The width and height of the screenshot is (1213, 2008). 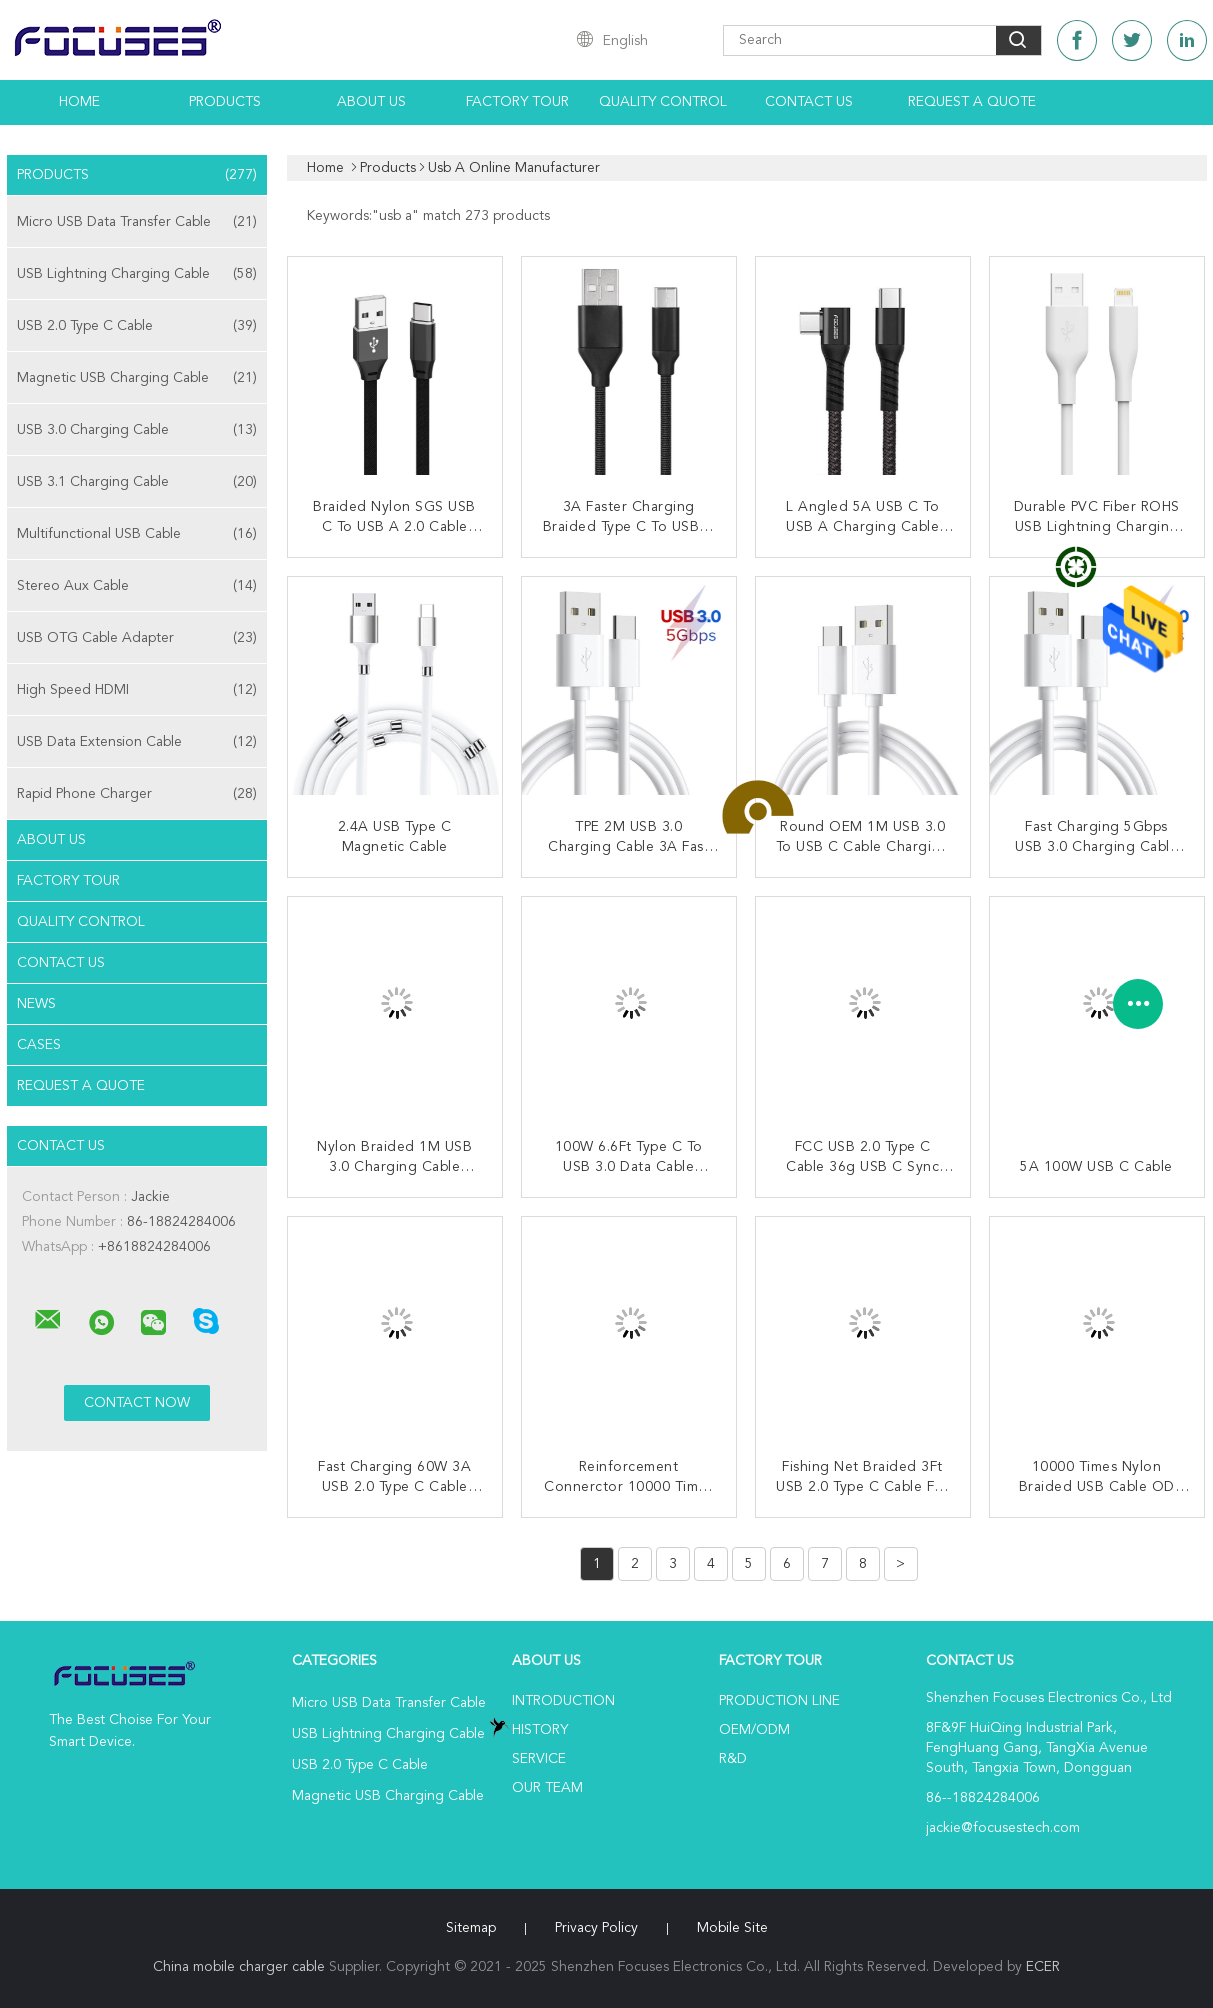 What do you see at coordinates (1076, 567) in the screenshot?
I see `aim or target an object in-game` at bounding box center [1076, 567].